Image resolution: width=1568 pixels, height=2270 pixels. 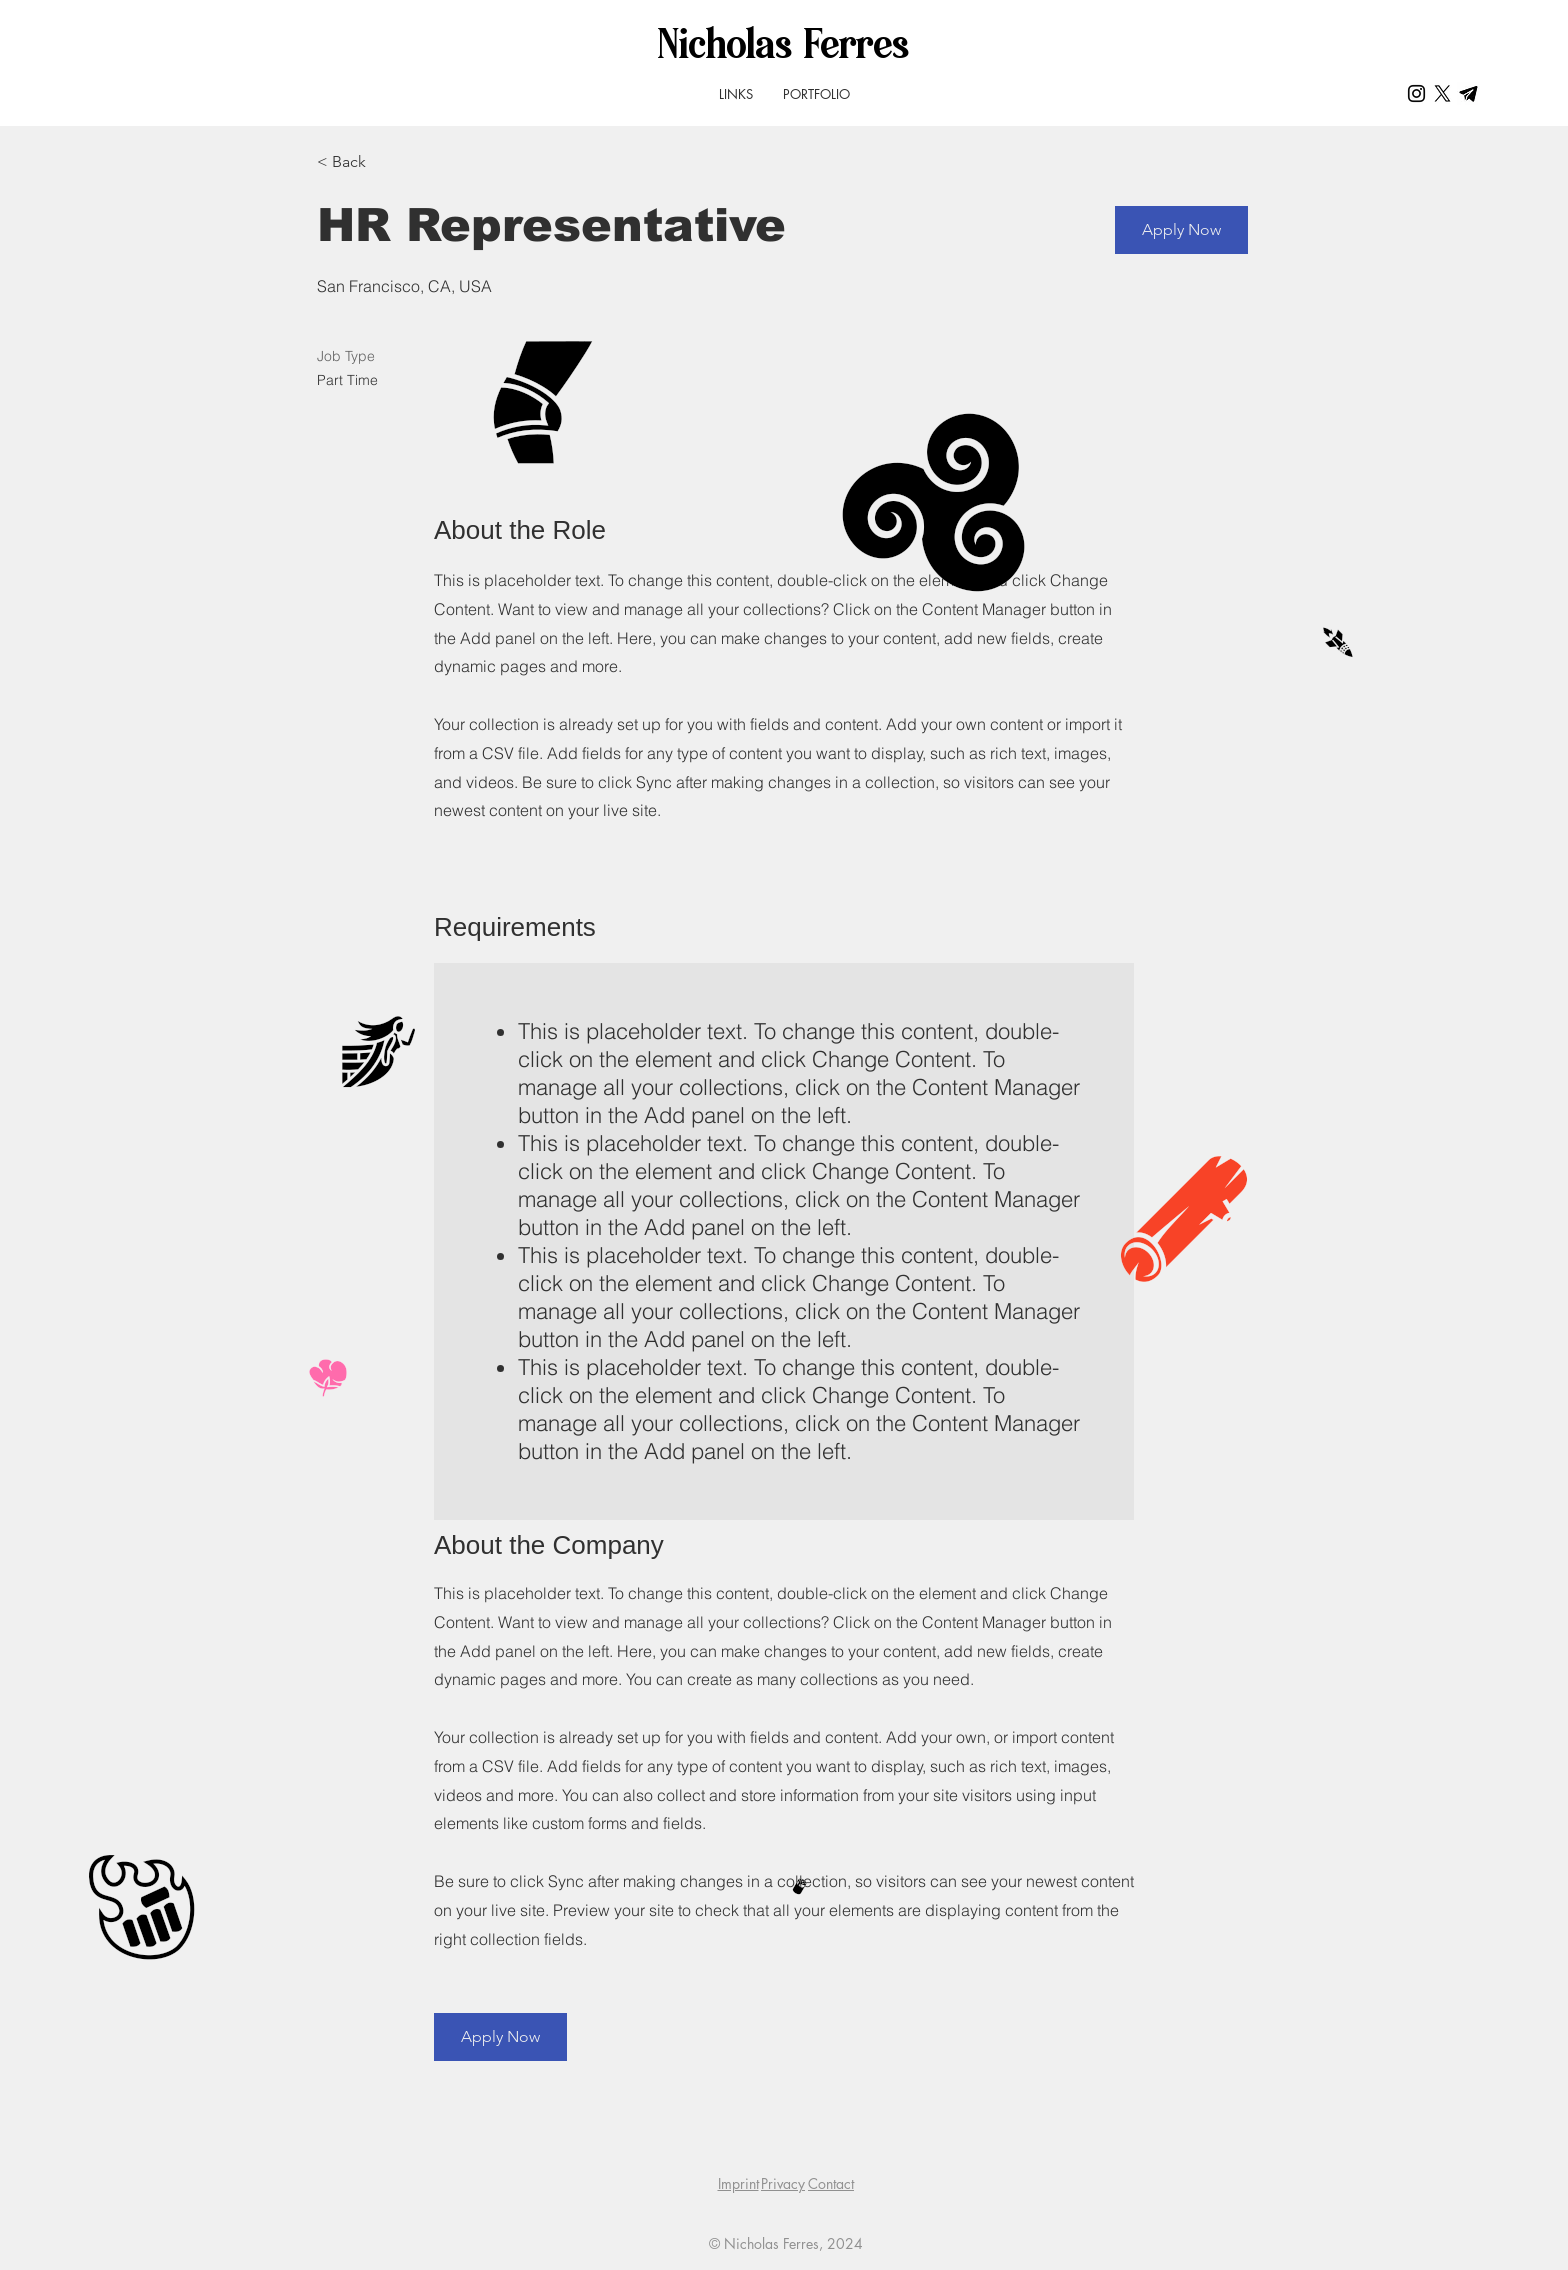 I want to click on launch or deploy an application, so click(x=1338, y=642).